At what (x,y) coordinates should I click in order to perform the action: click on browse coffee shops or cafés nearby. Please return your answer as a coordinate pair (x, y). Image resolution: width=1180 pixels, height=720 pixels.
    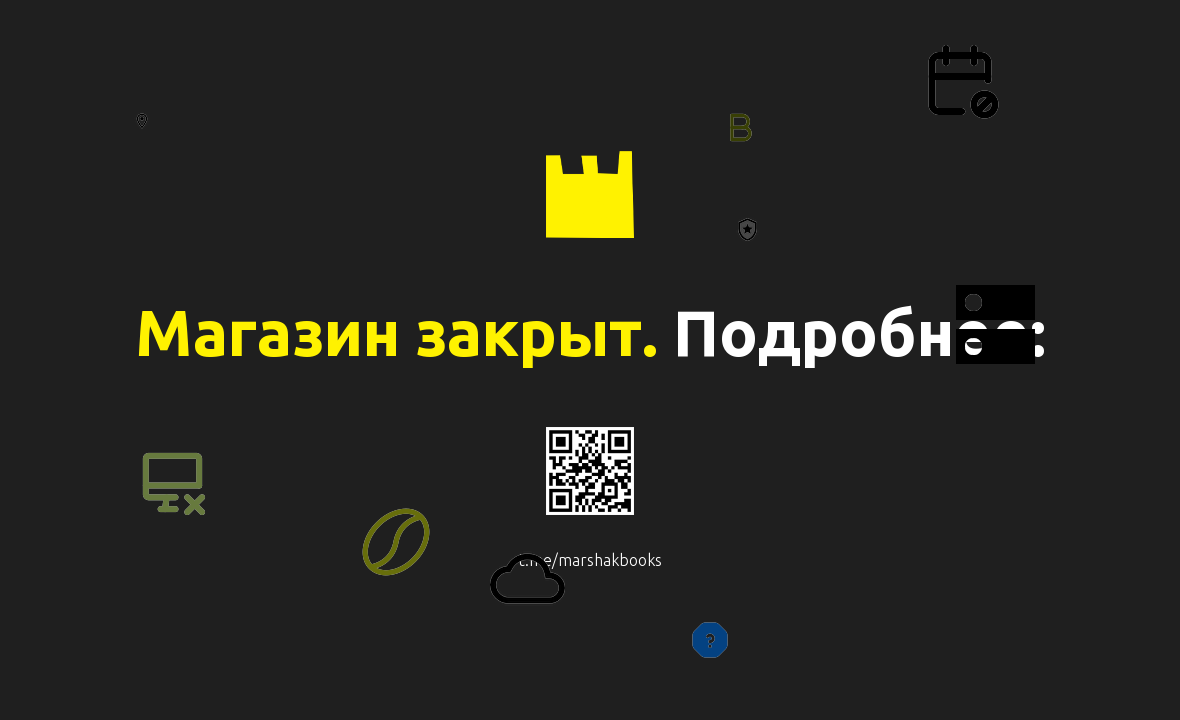
    Looking at the image, I should click on (396, 542).